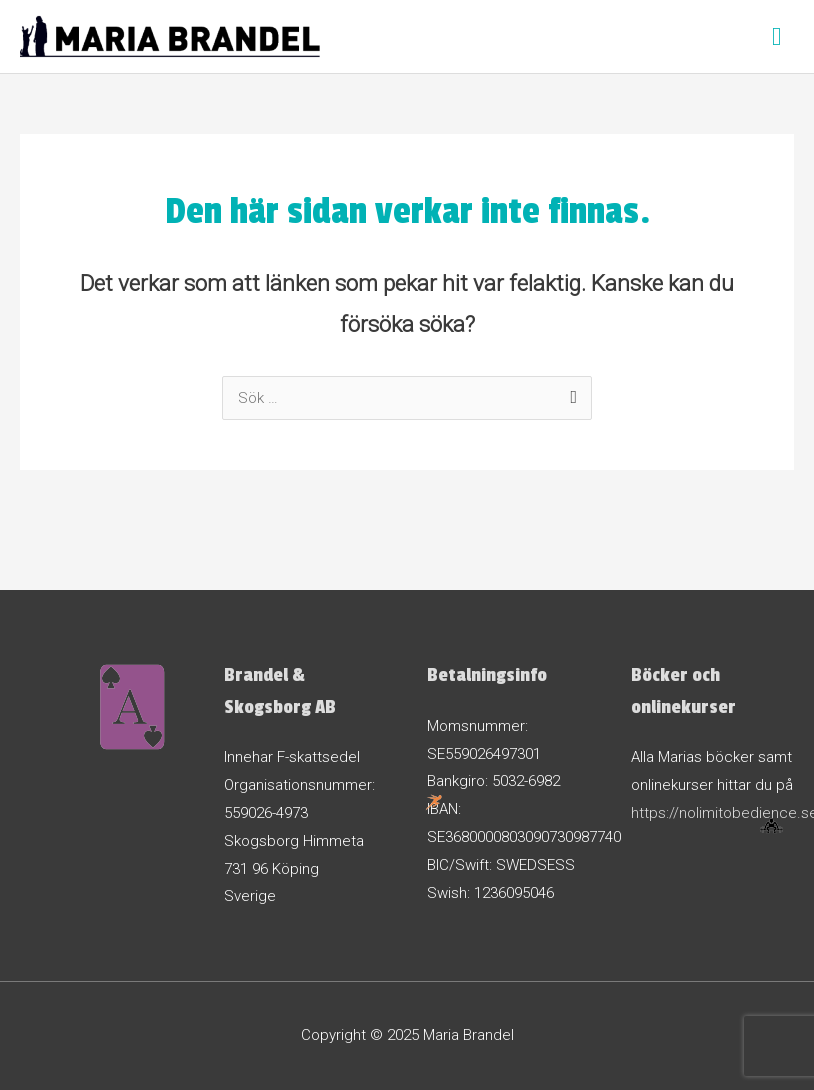 Image resolution: width=814 pixels, height=1090 pixels. Describe the element at coordinates (771, 821) in the screenshot. I see `track weightlifting or strength training exercises` at that location.